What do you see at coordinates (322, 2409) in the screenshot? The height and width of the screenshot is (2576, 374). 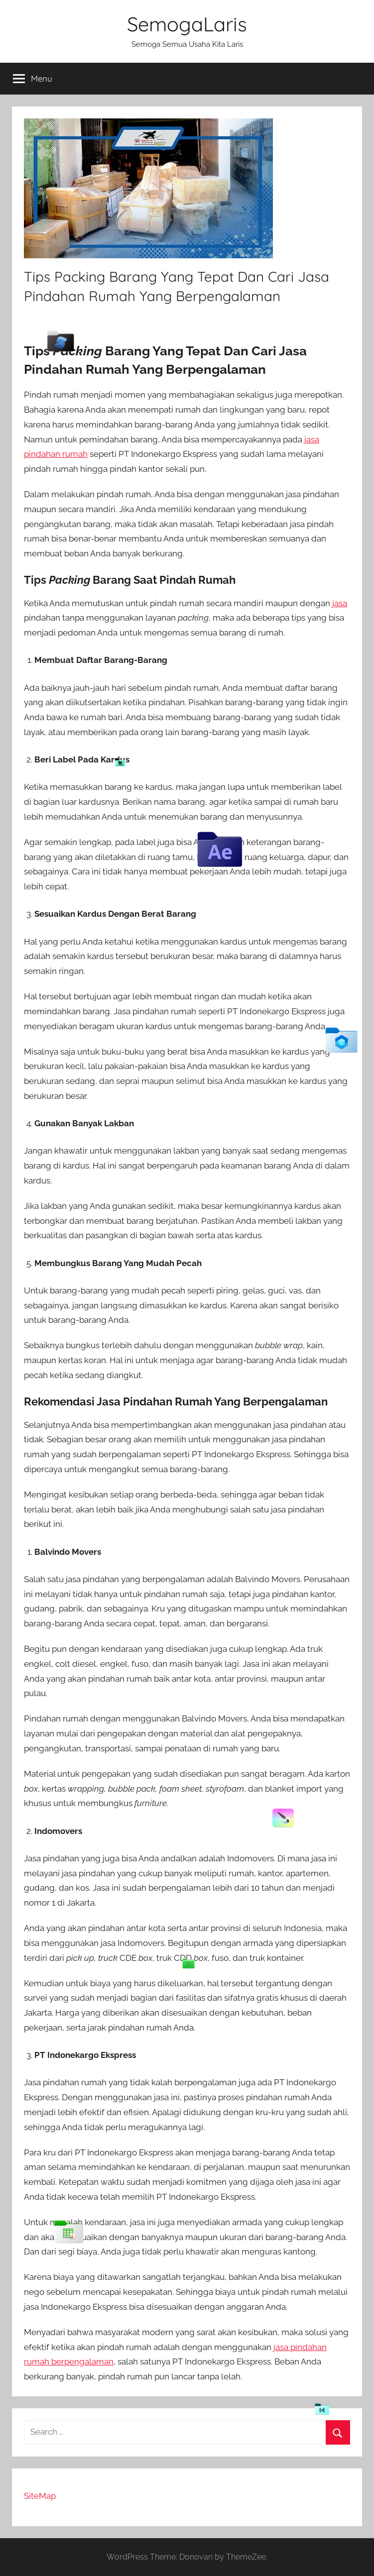 I see `folder containing Autodesk Maya project files` at bounding box center [322, 2409].